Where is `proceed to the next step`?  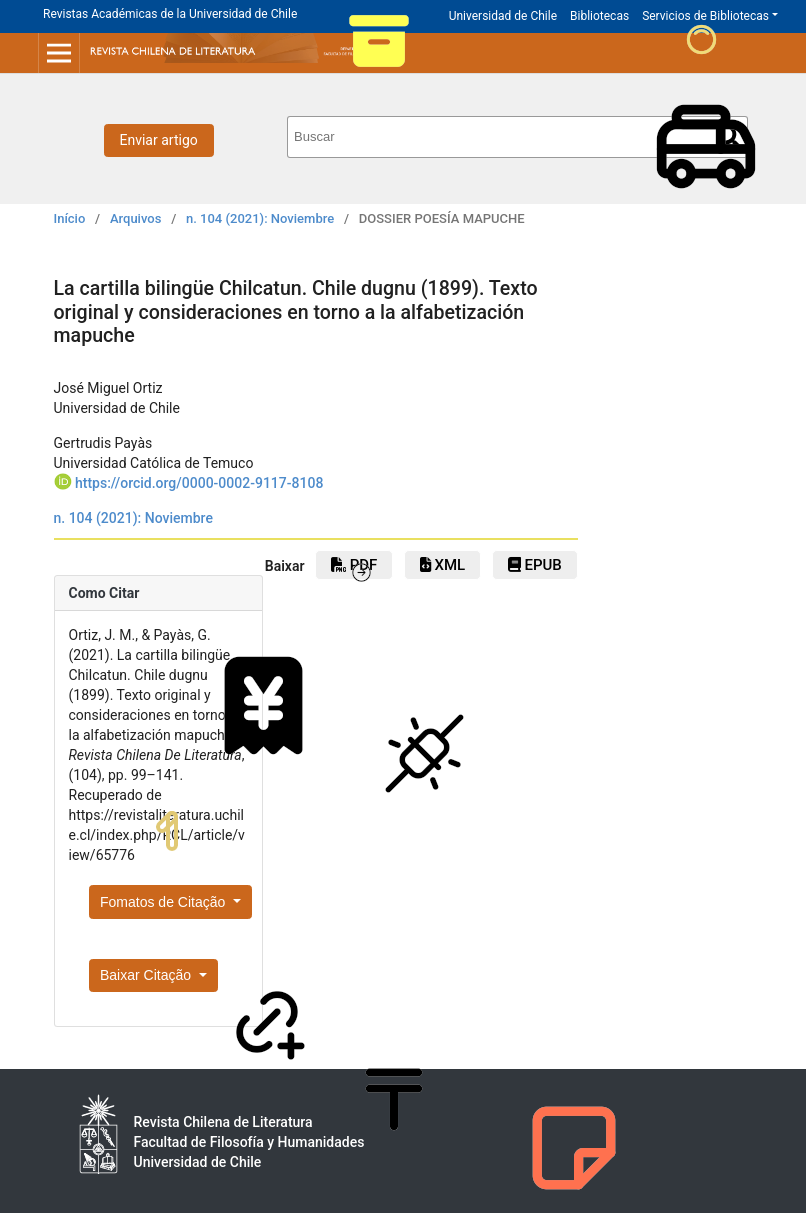
proceed to the next step is located at coordinates (361, 572).